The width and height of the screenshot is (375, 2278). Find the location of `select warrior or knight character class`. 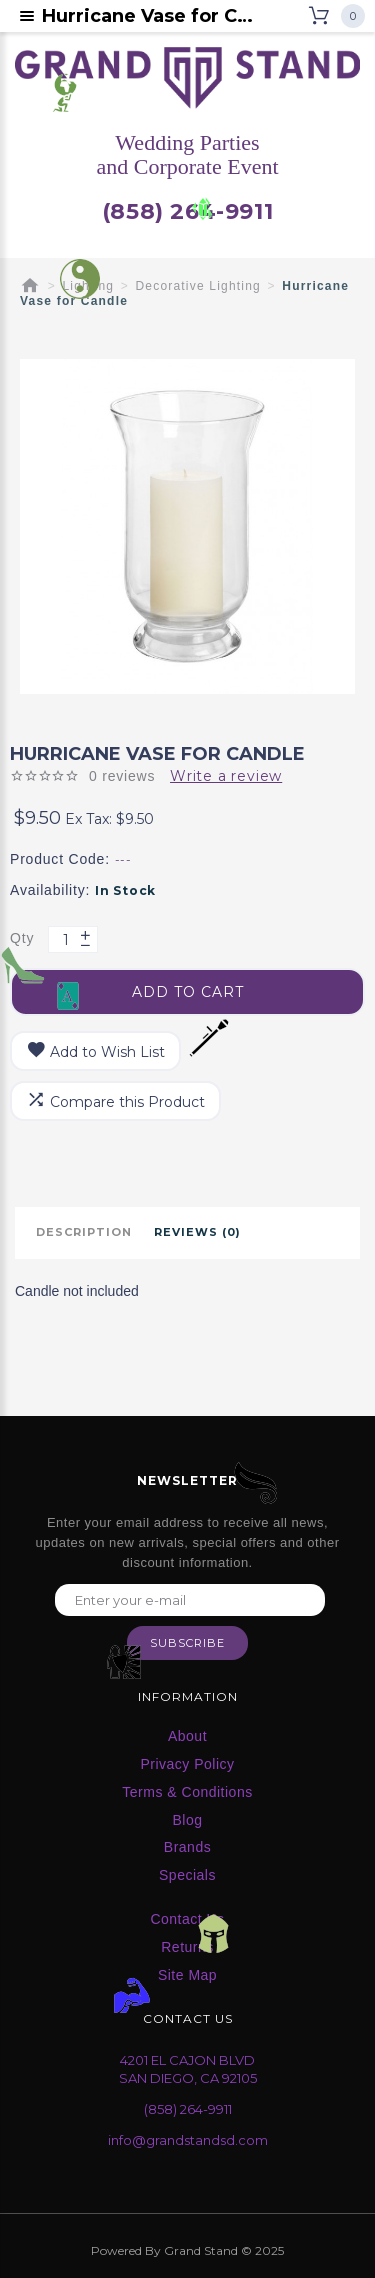

select warrior or knight character class is located at coordinates (213, 1934).